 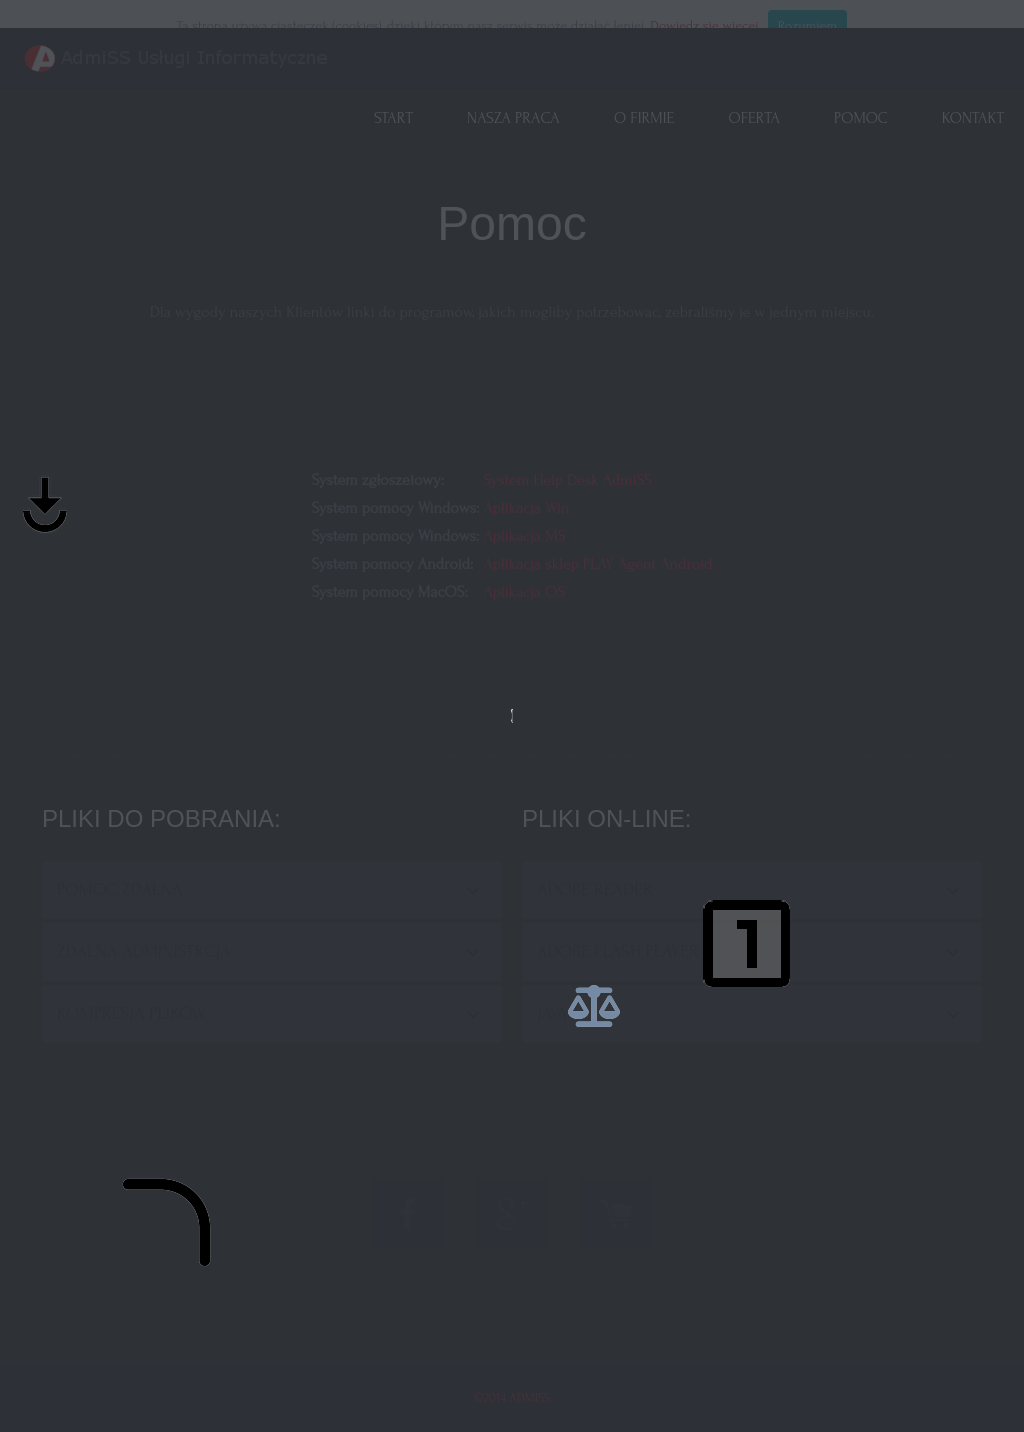 I want to click on set top-right corner radius, so click(x=166, y=1222).